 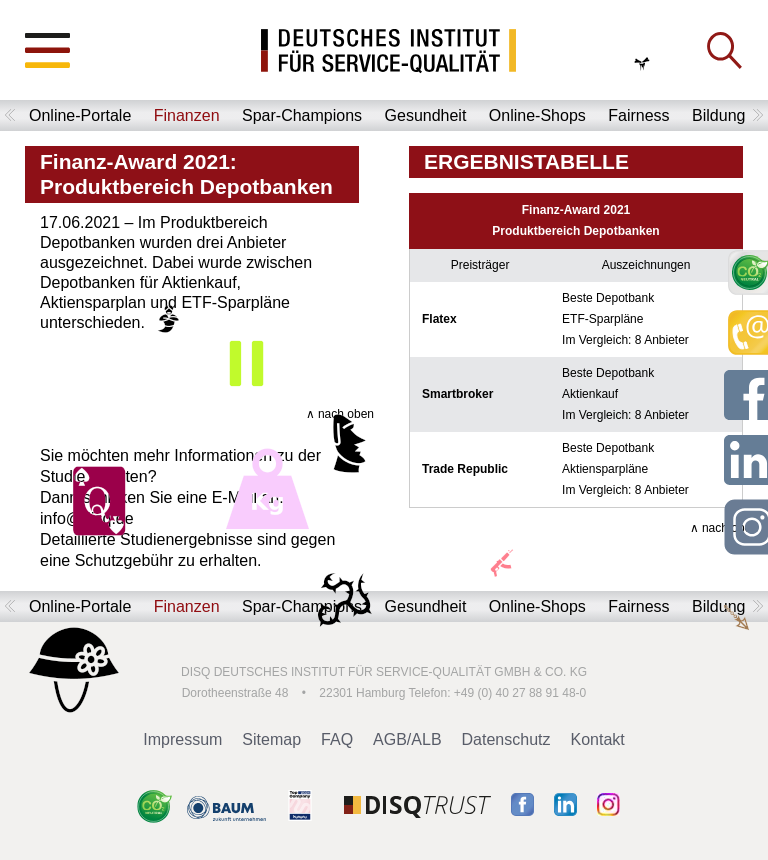 I want to click on pause media playback, so click(x=246, y=363).